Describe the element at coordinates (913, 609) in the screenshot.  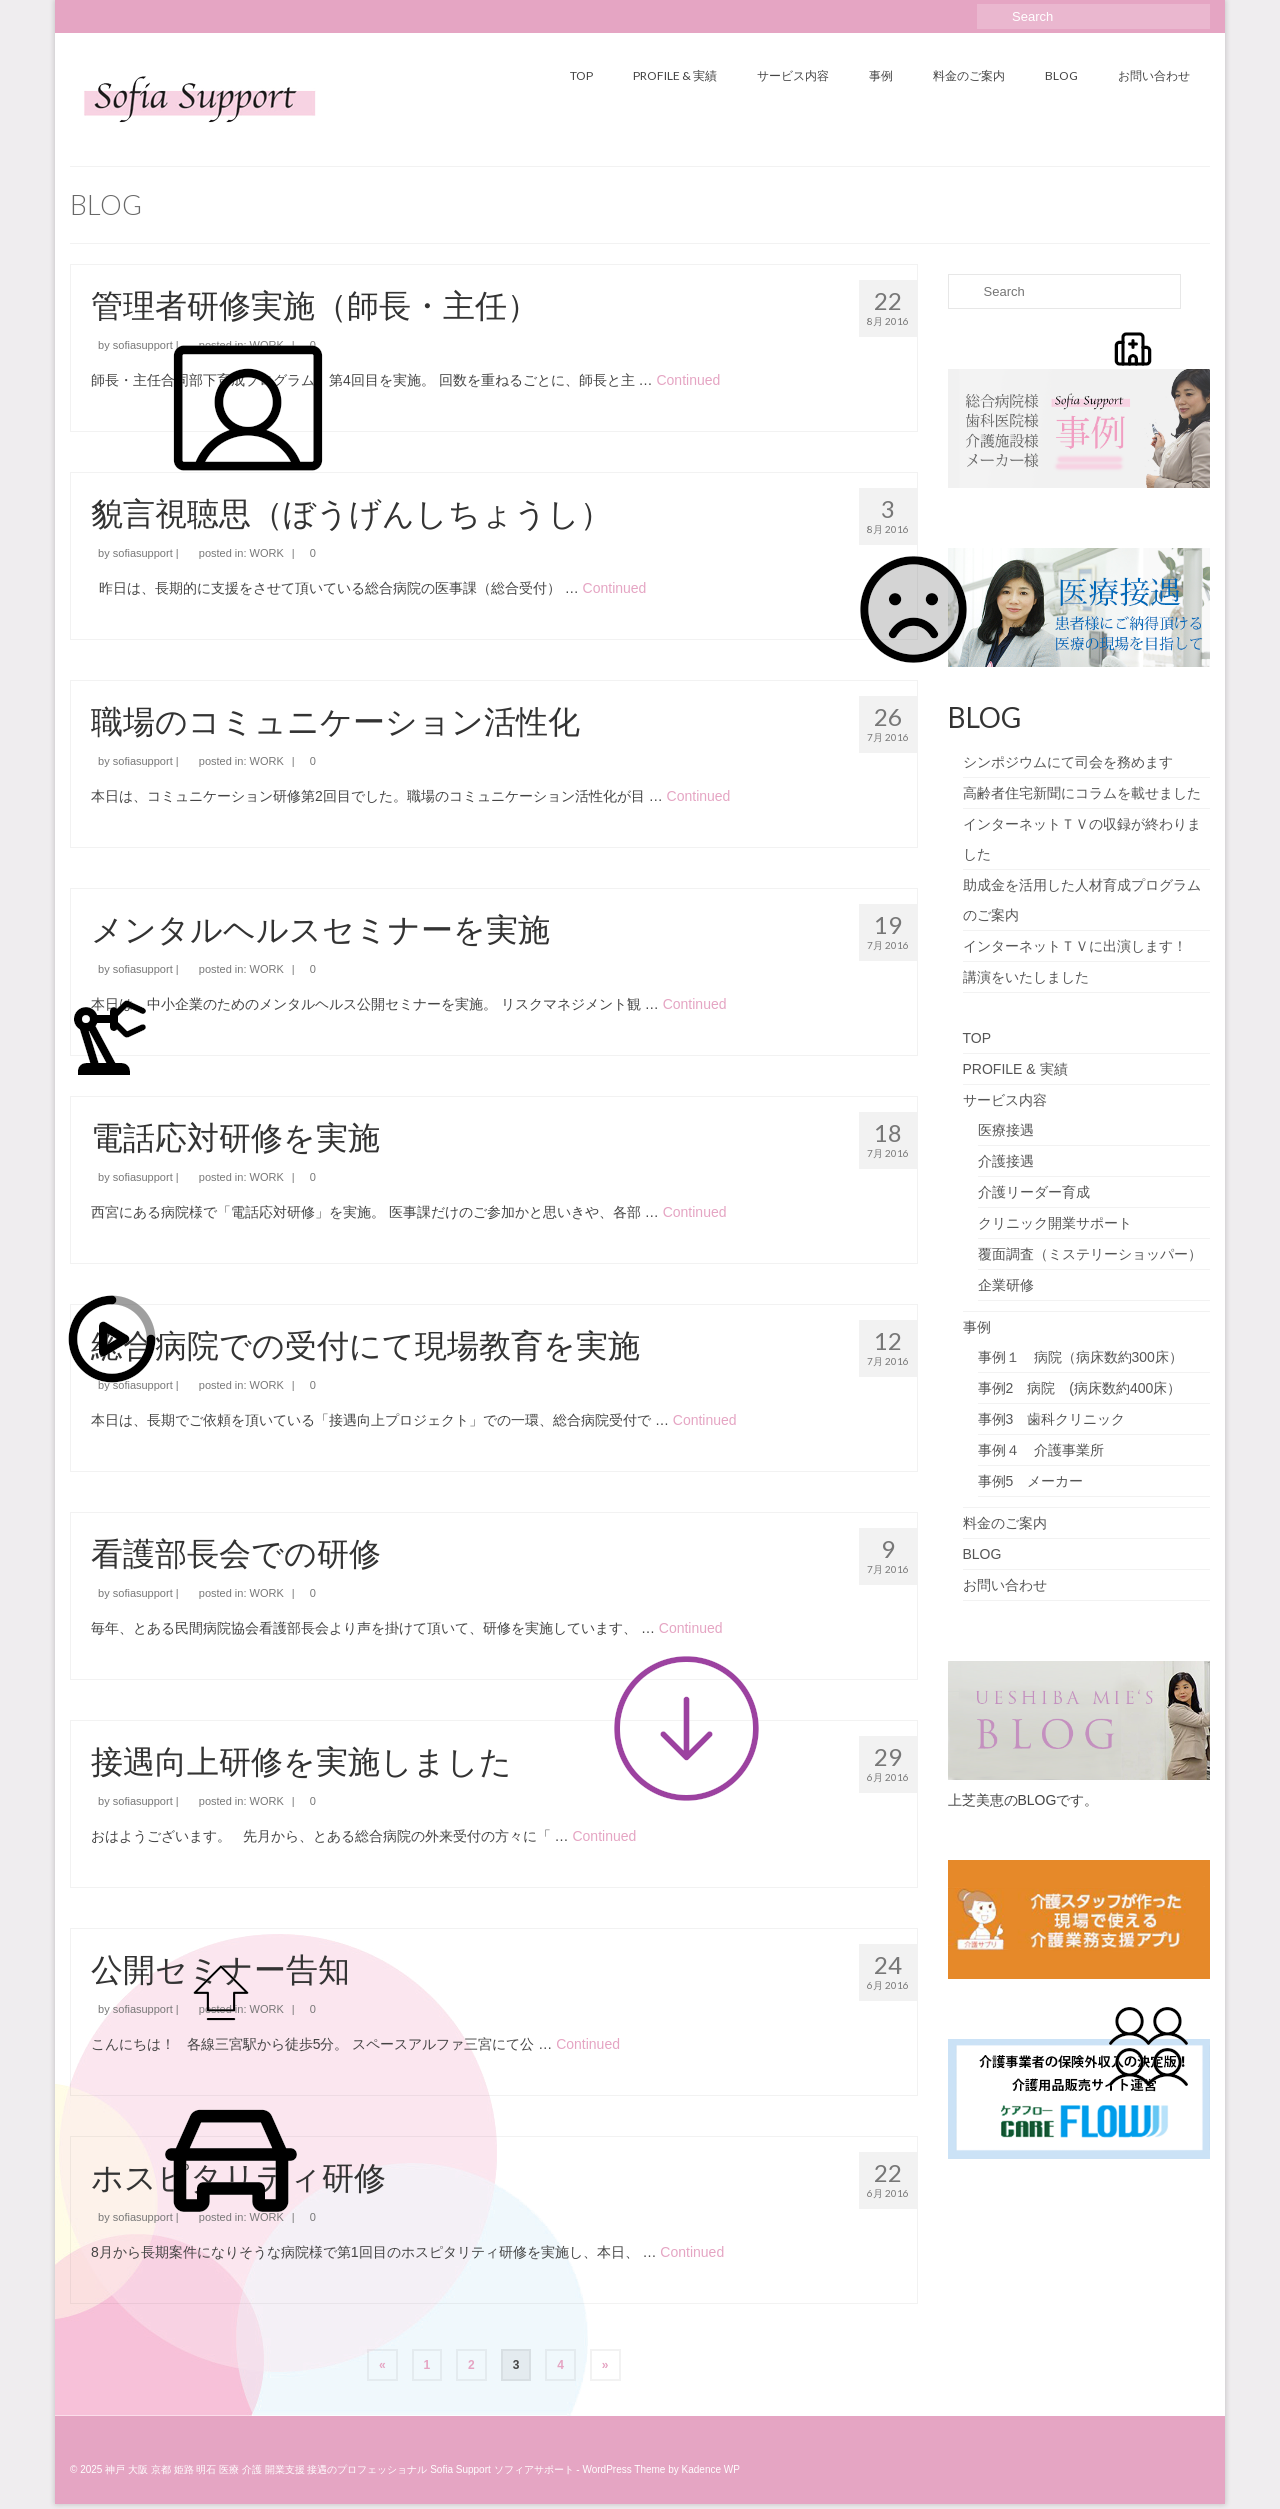
I see `indicate negative feedback or dissatisfaction` at that location.